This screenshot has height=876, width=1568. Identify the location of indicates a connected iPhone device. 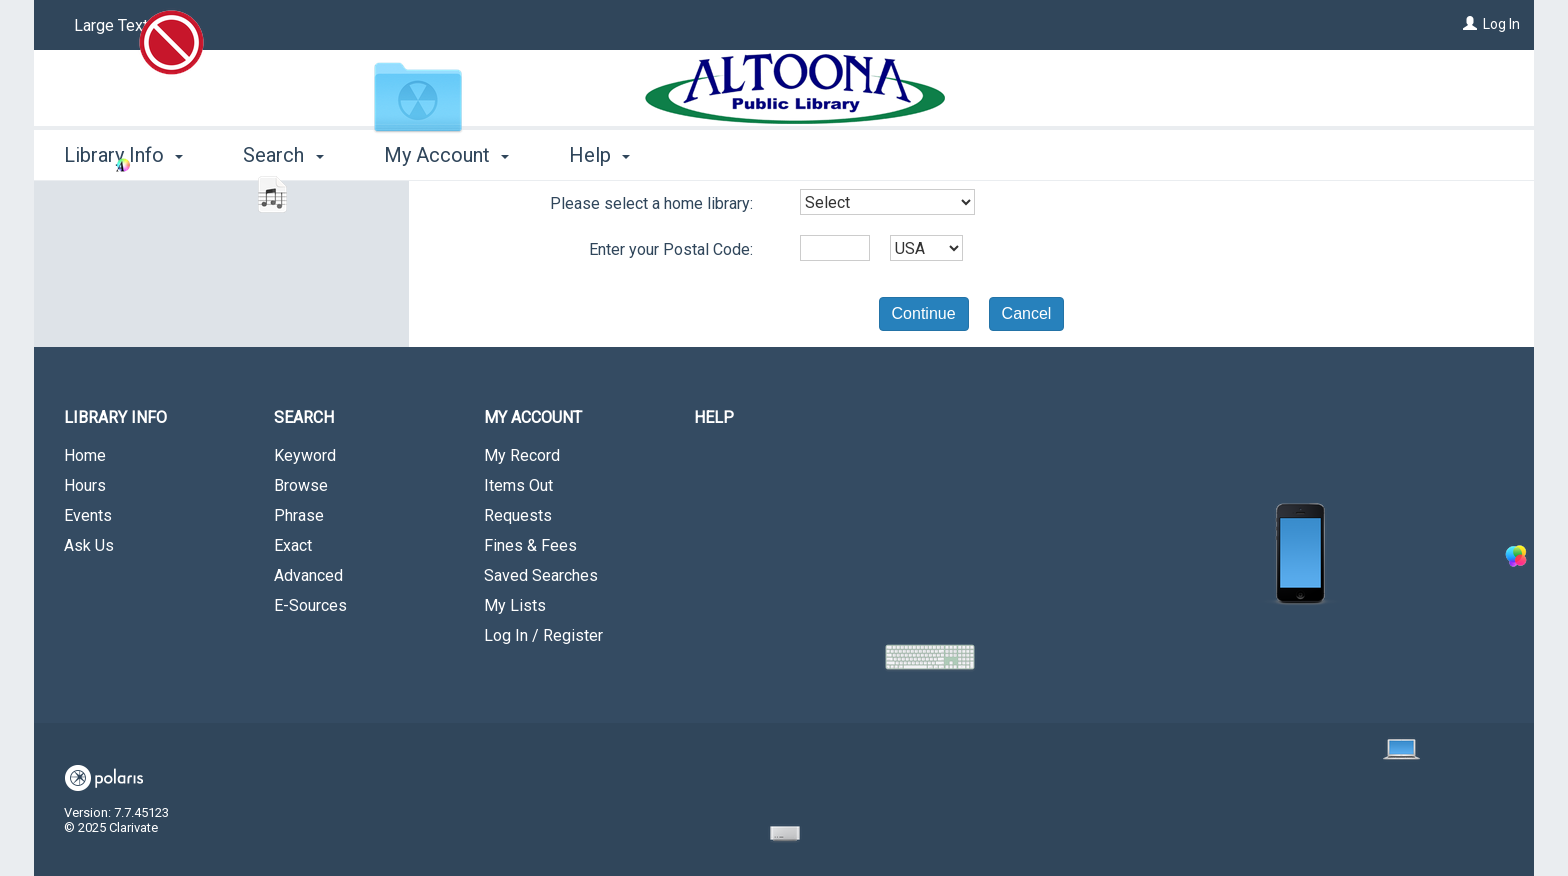
(1300, 554).